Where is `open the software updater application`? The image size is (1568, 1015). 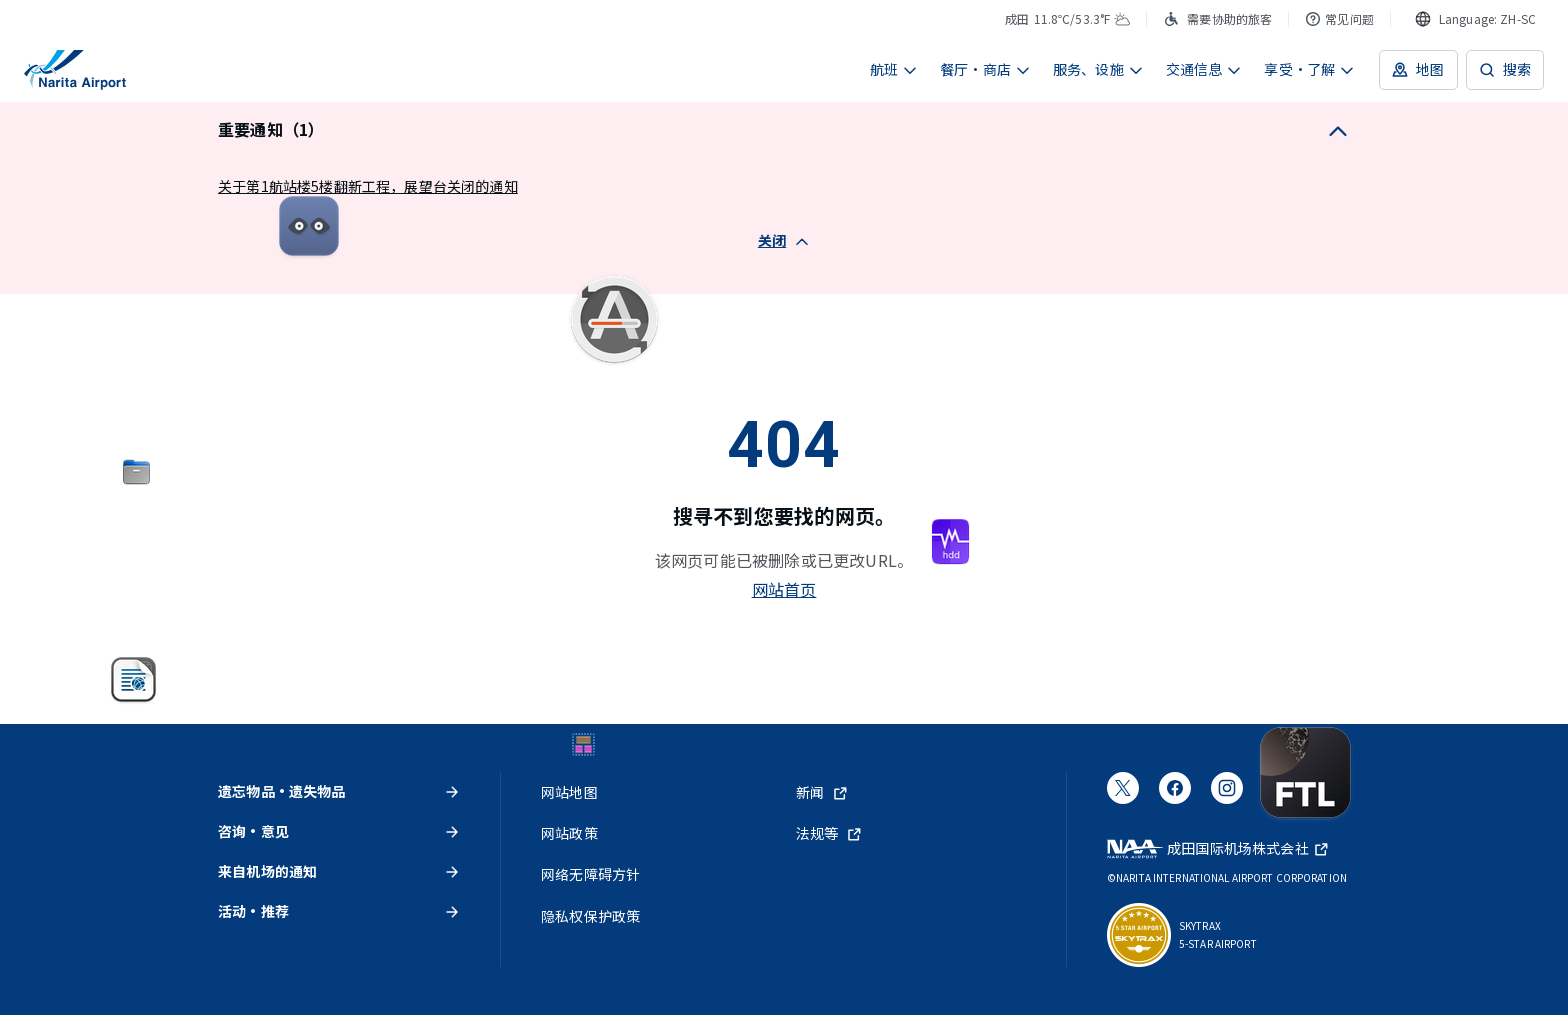
open the software updater application is located at coordinates (614, 319).